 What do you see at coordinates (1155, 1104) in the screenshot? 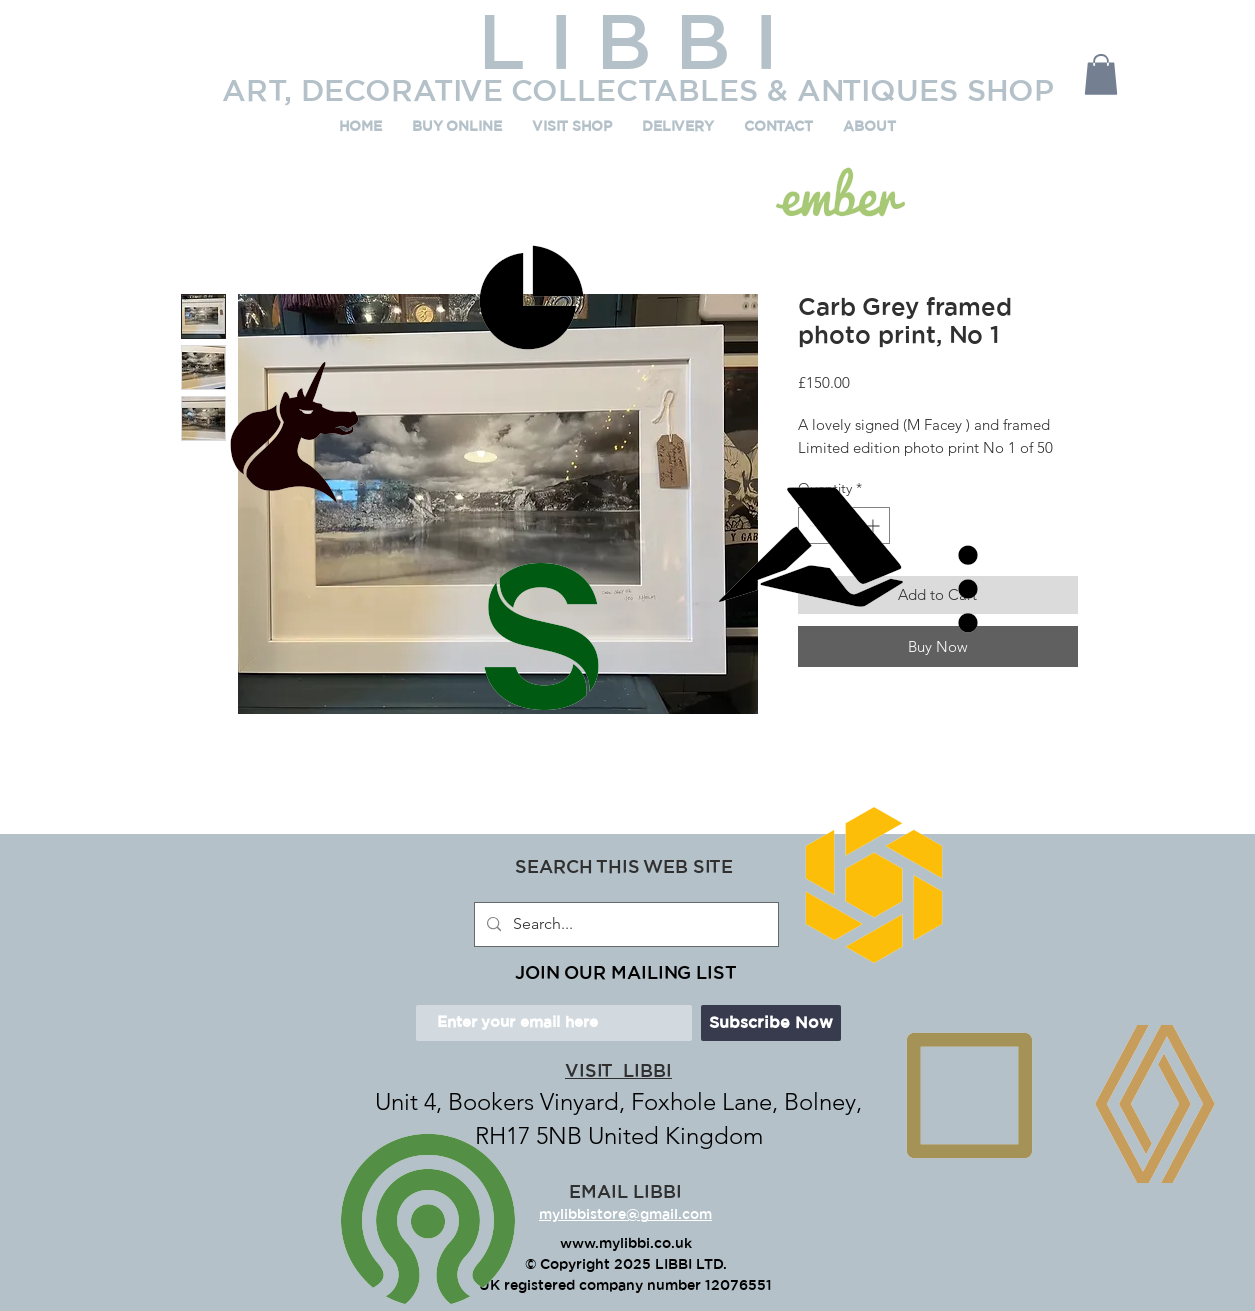
I see `renault brand logo` at bounding box center [1155, 1104].